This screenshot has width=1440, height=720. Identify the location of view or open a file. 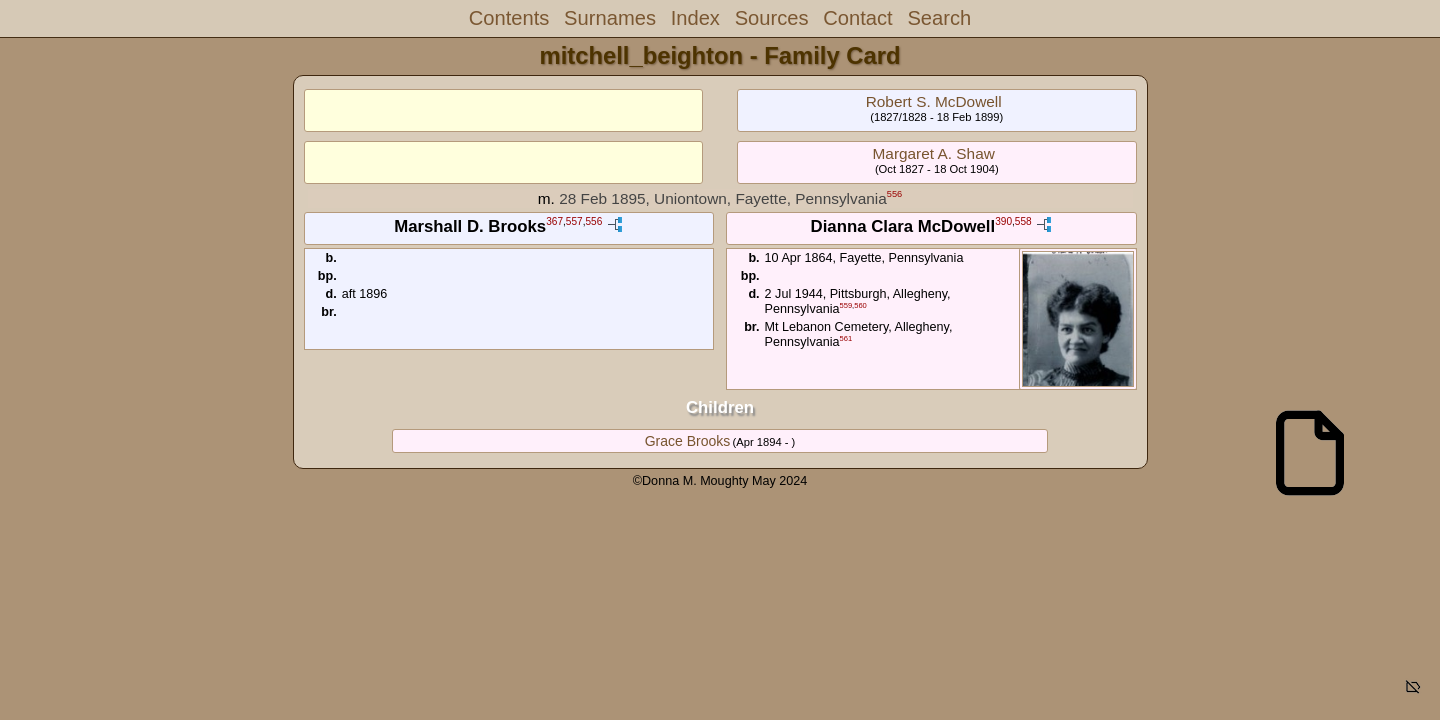
(1310, 453).